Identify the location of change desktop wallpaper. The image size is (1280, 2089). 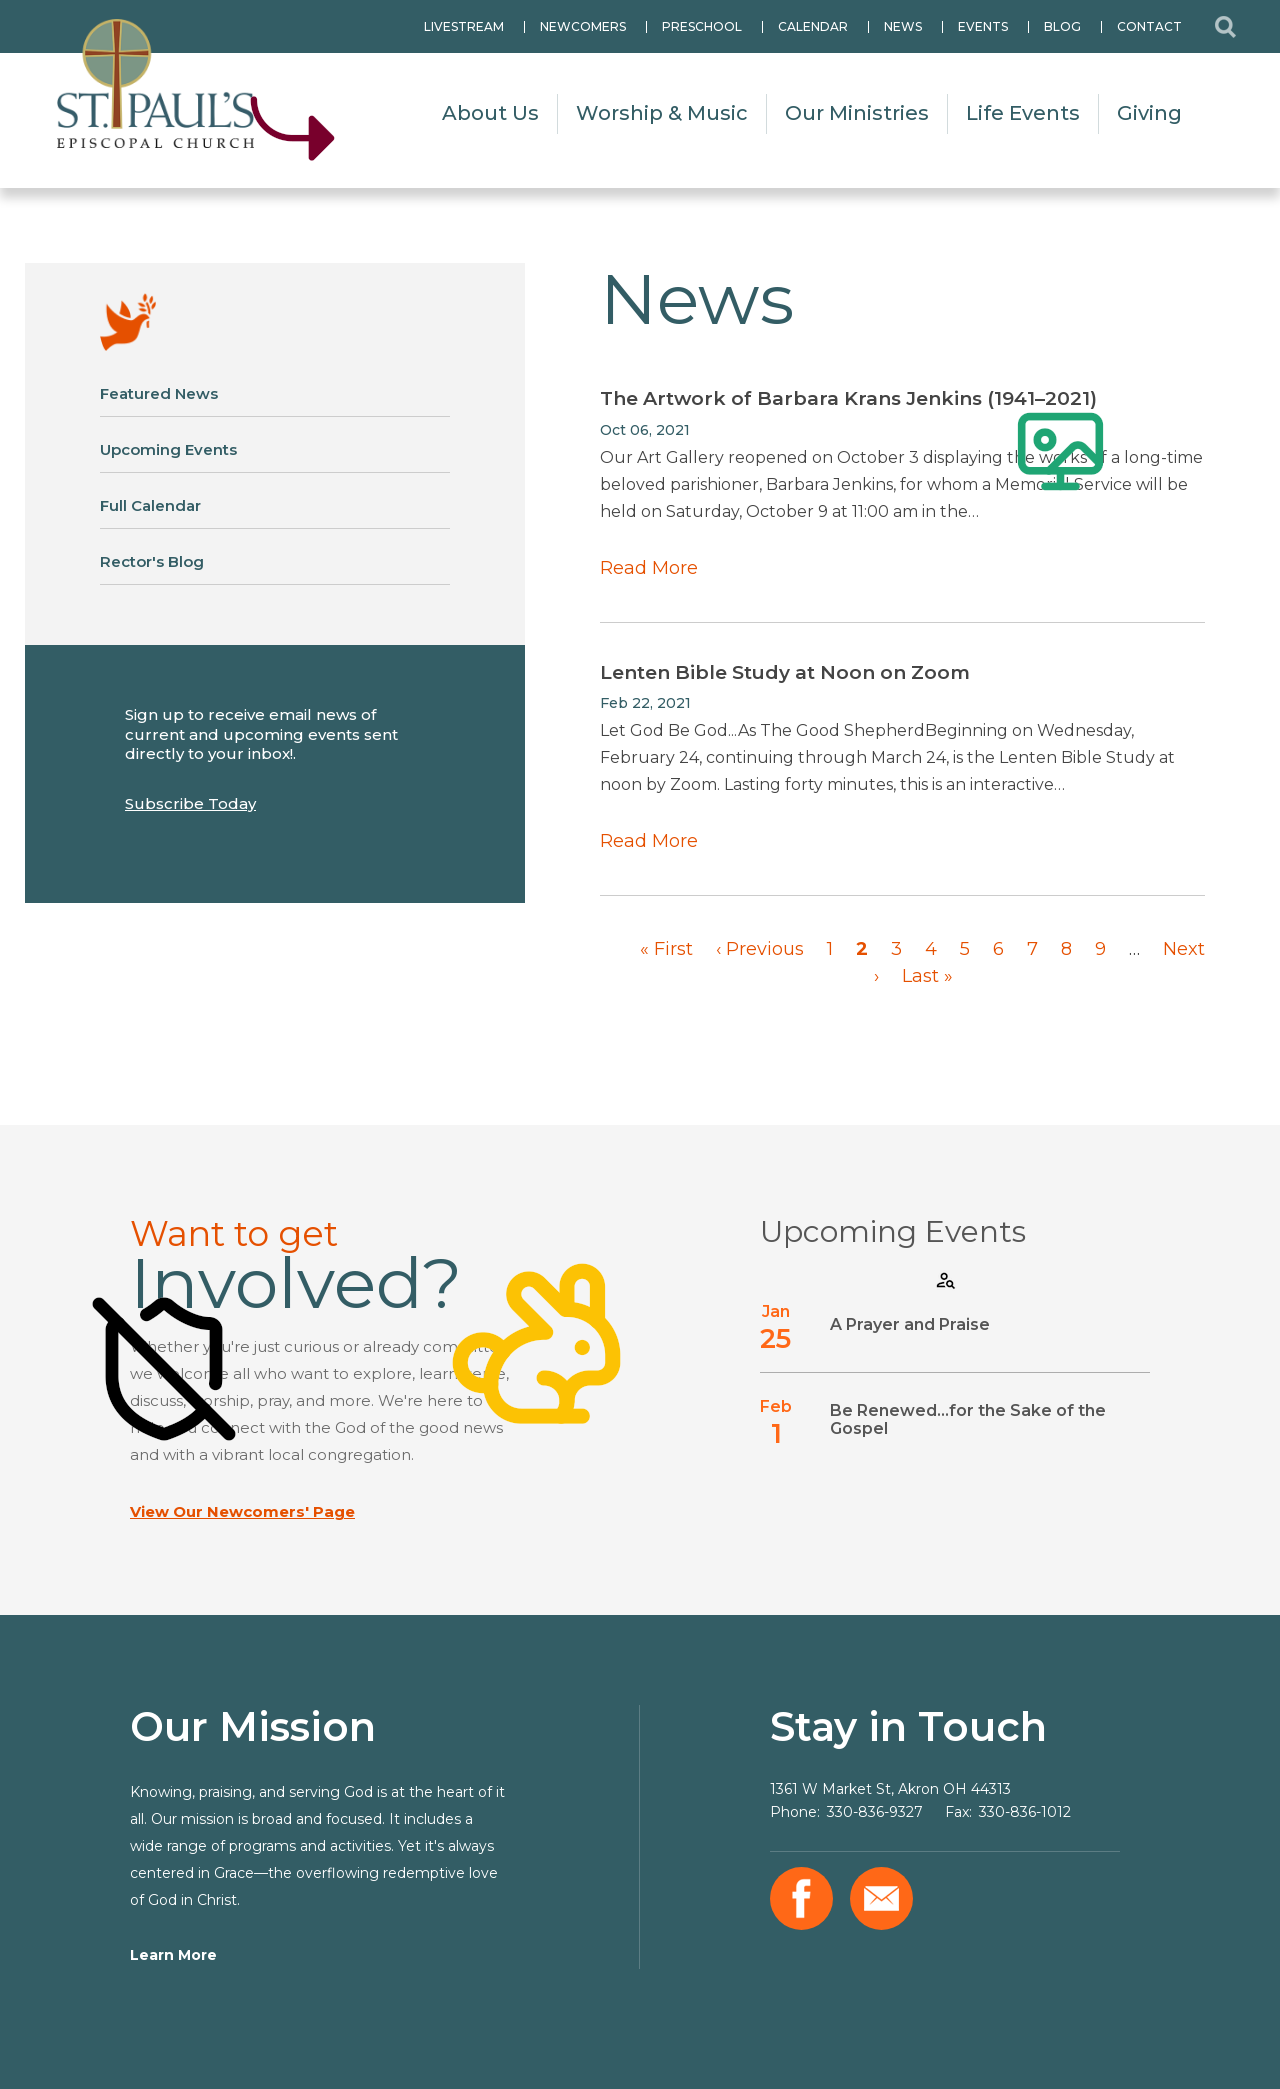
(1060, 451).